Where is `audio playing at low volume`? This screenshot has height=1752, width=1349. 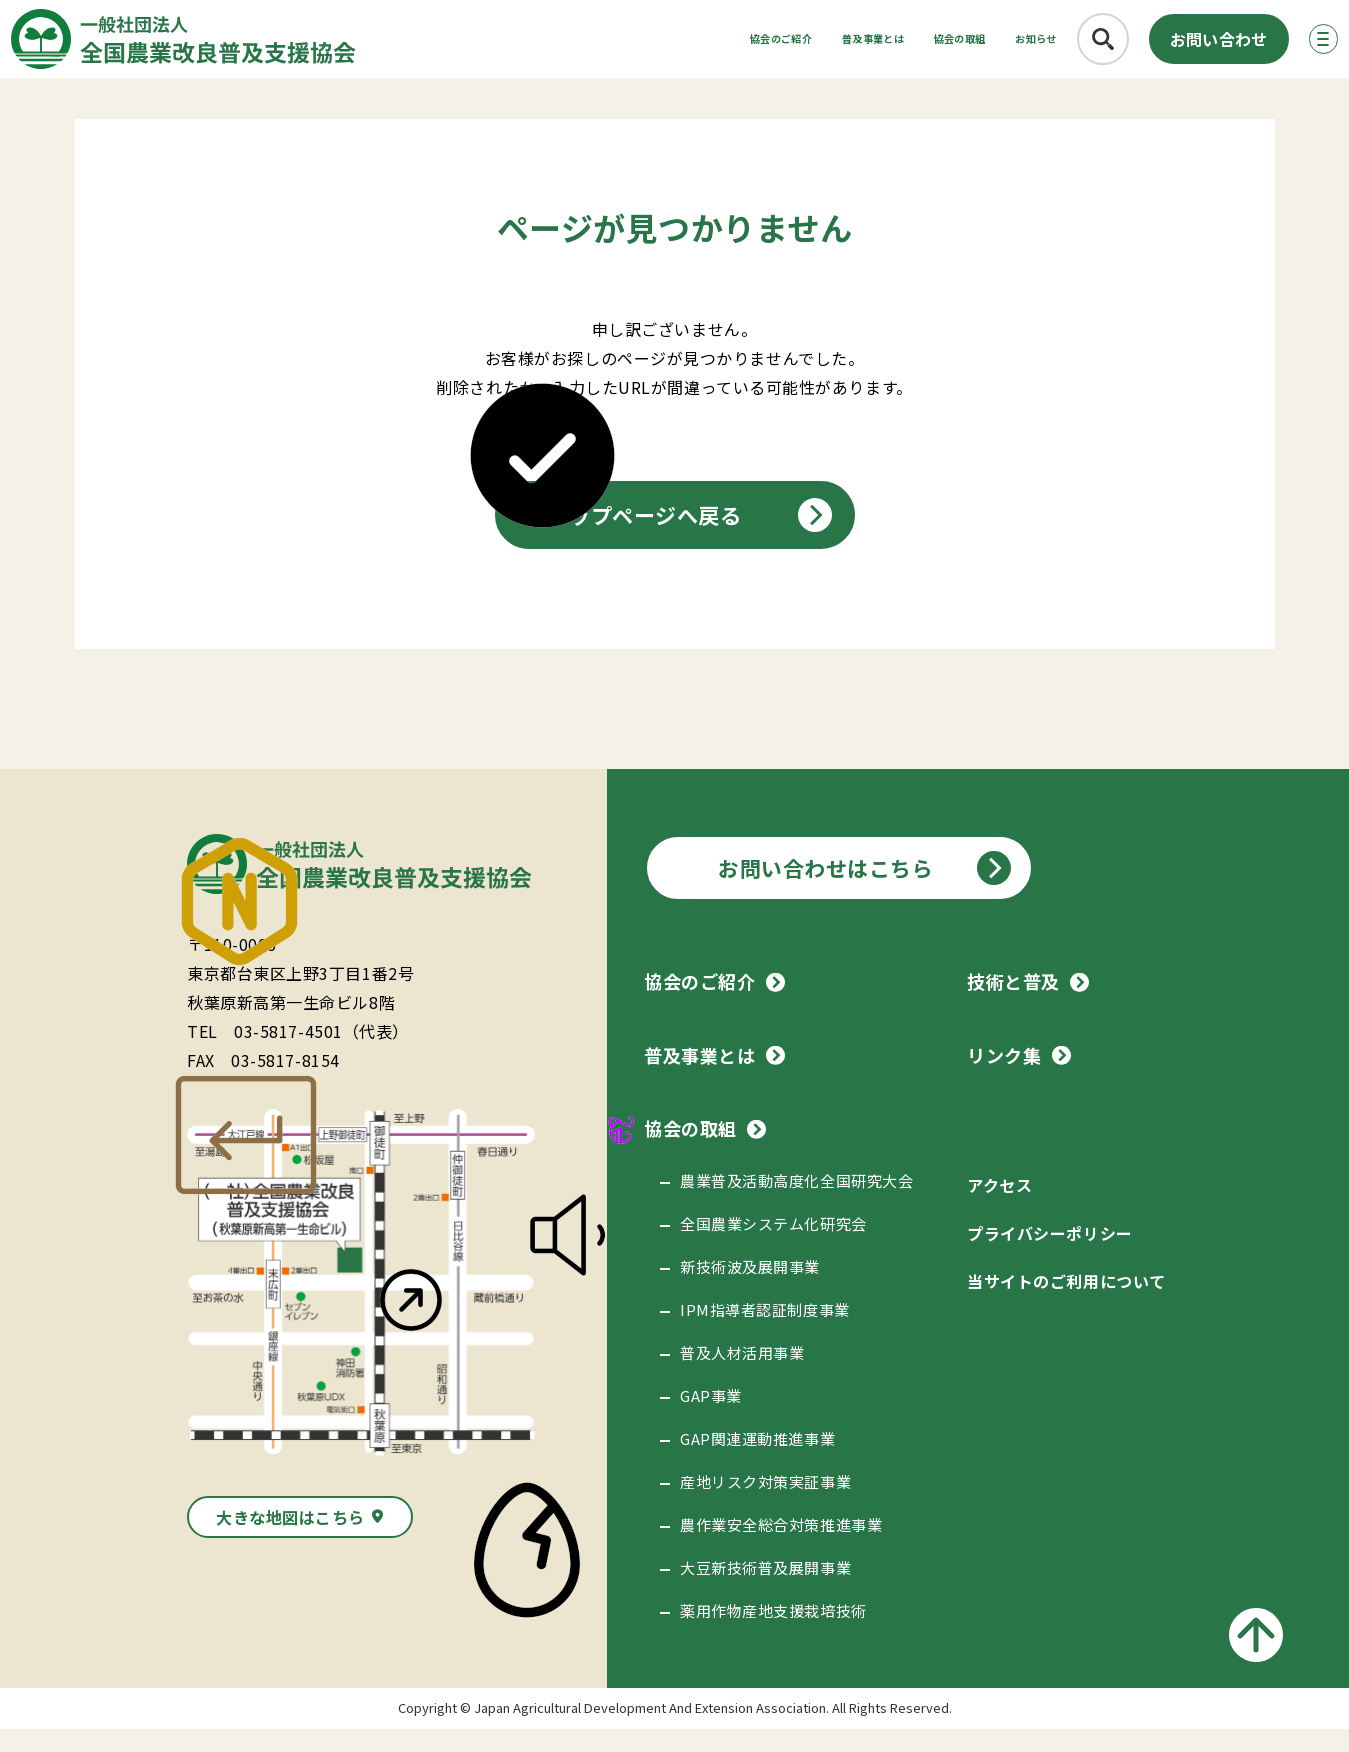
audio playing at low volume is located at coordinates (574, 1235).